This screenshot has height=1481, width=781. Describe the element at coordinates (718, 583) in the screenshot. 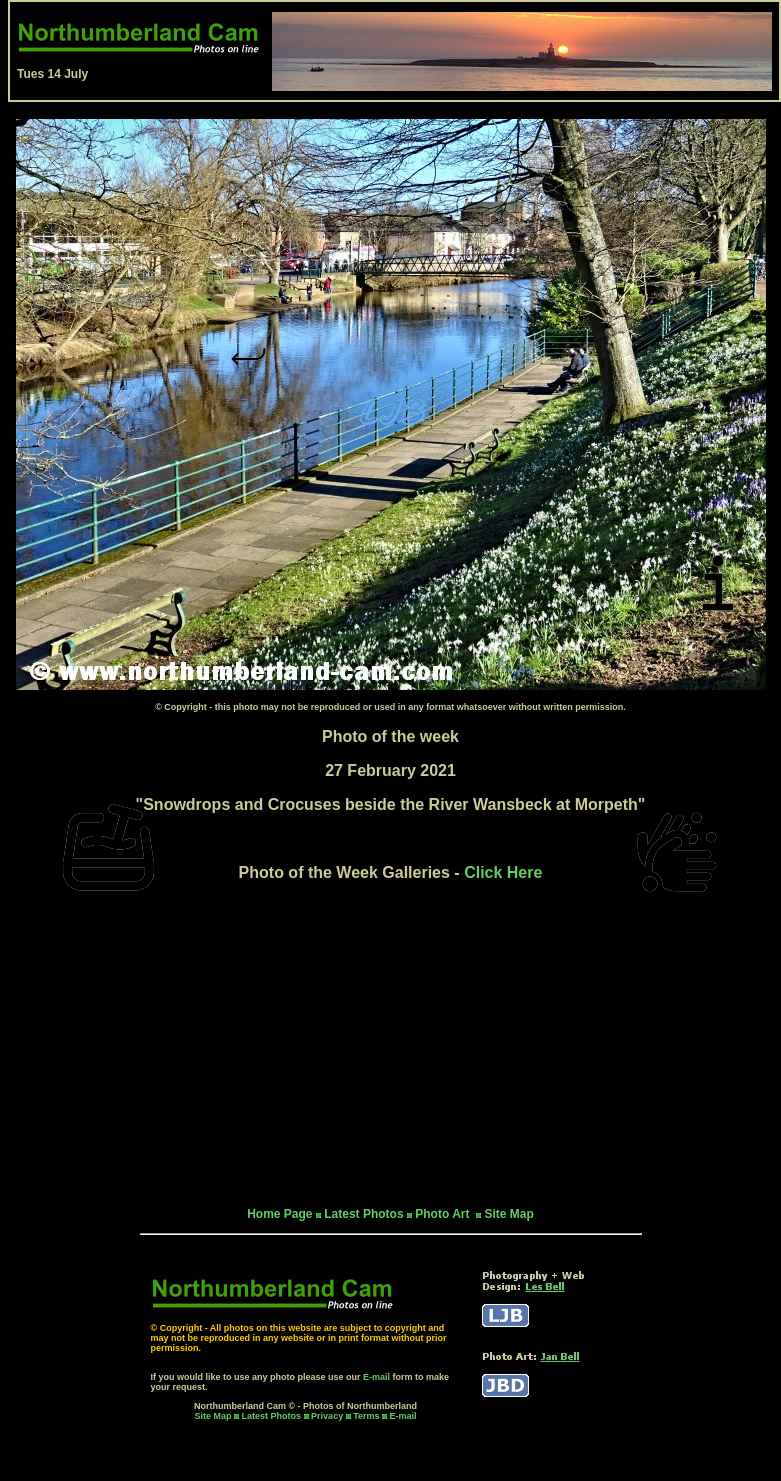

I see `view more information or details` at that location.